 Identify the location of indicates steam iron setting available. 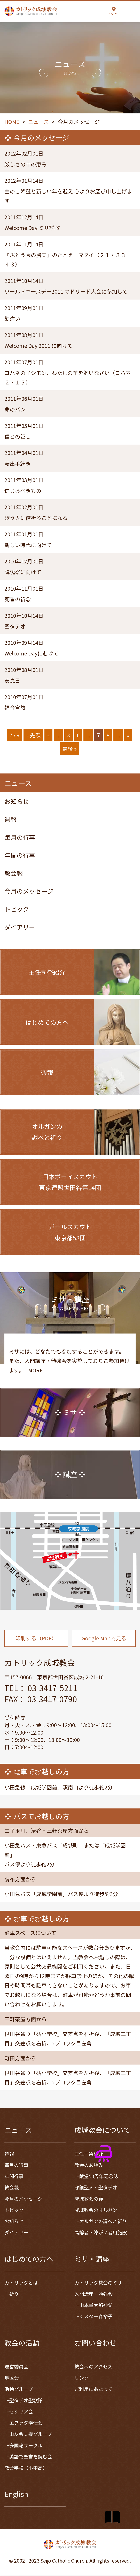
(104, 2153).